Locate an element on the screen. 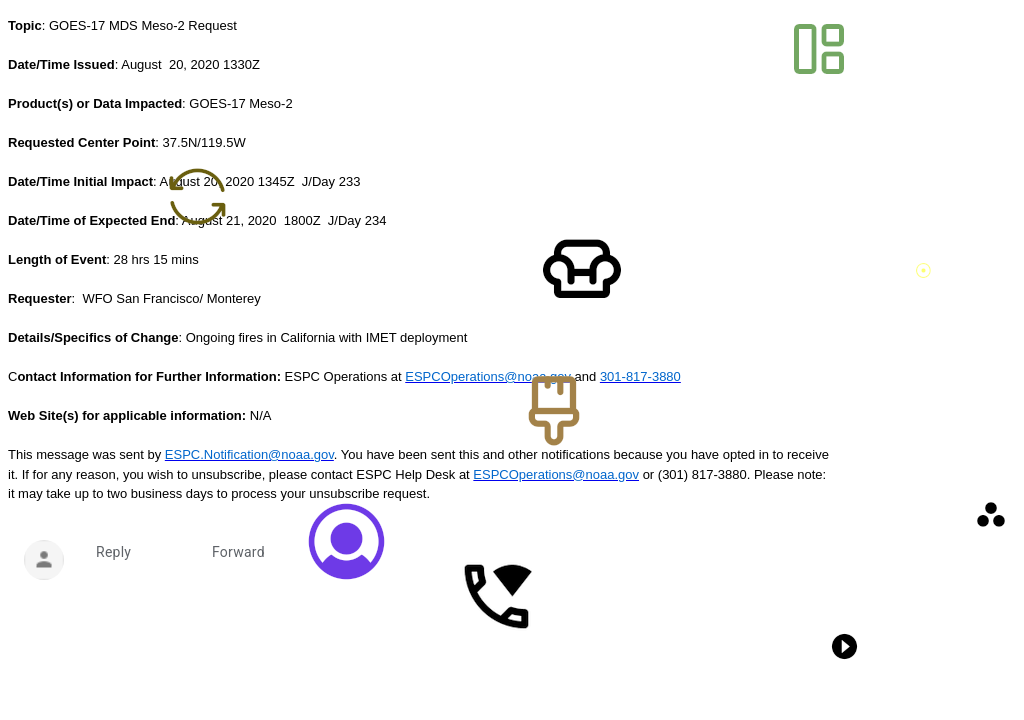 Image resolution: width=1024 pixels, height=720 pixels. play media or video content is located at coordinates (844, 646).